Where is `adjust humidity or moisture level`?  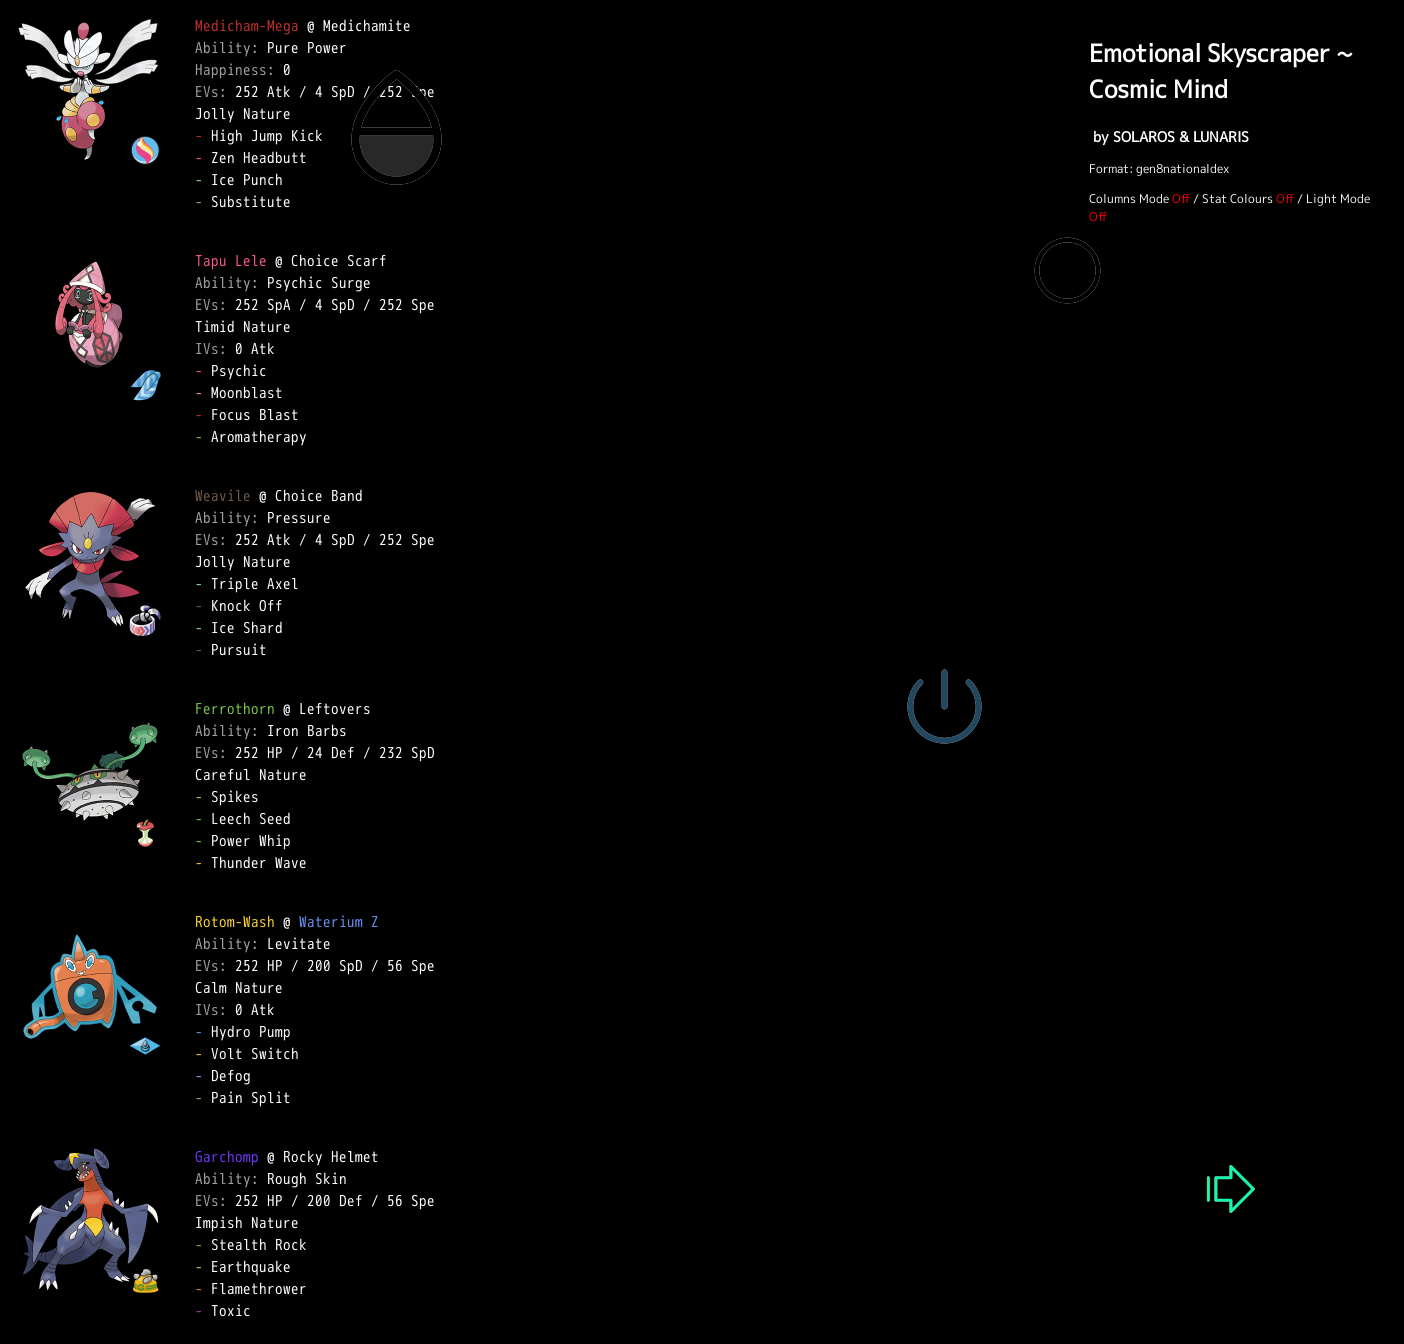
adjust humidity or moisture level is located at coordinates (396, 131).